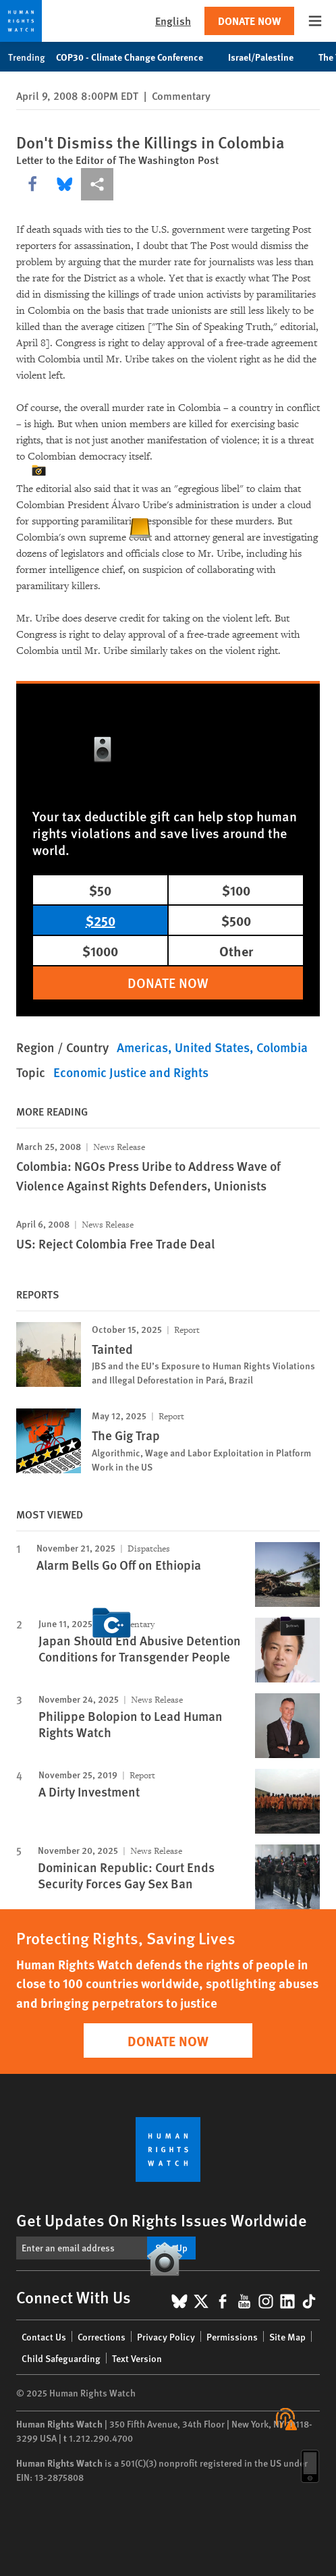 The width and height of the screenshot is (336, 2576). Describe the element at coordinates (140, 528) in the screenshot. I see `access external USB hard drive` at that location.